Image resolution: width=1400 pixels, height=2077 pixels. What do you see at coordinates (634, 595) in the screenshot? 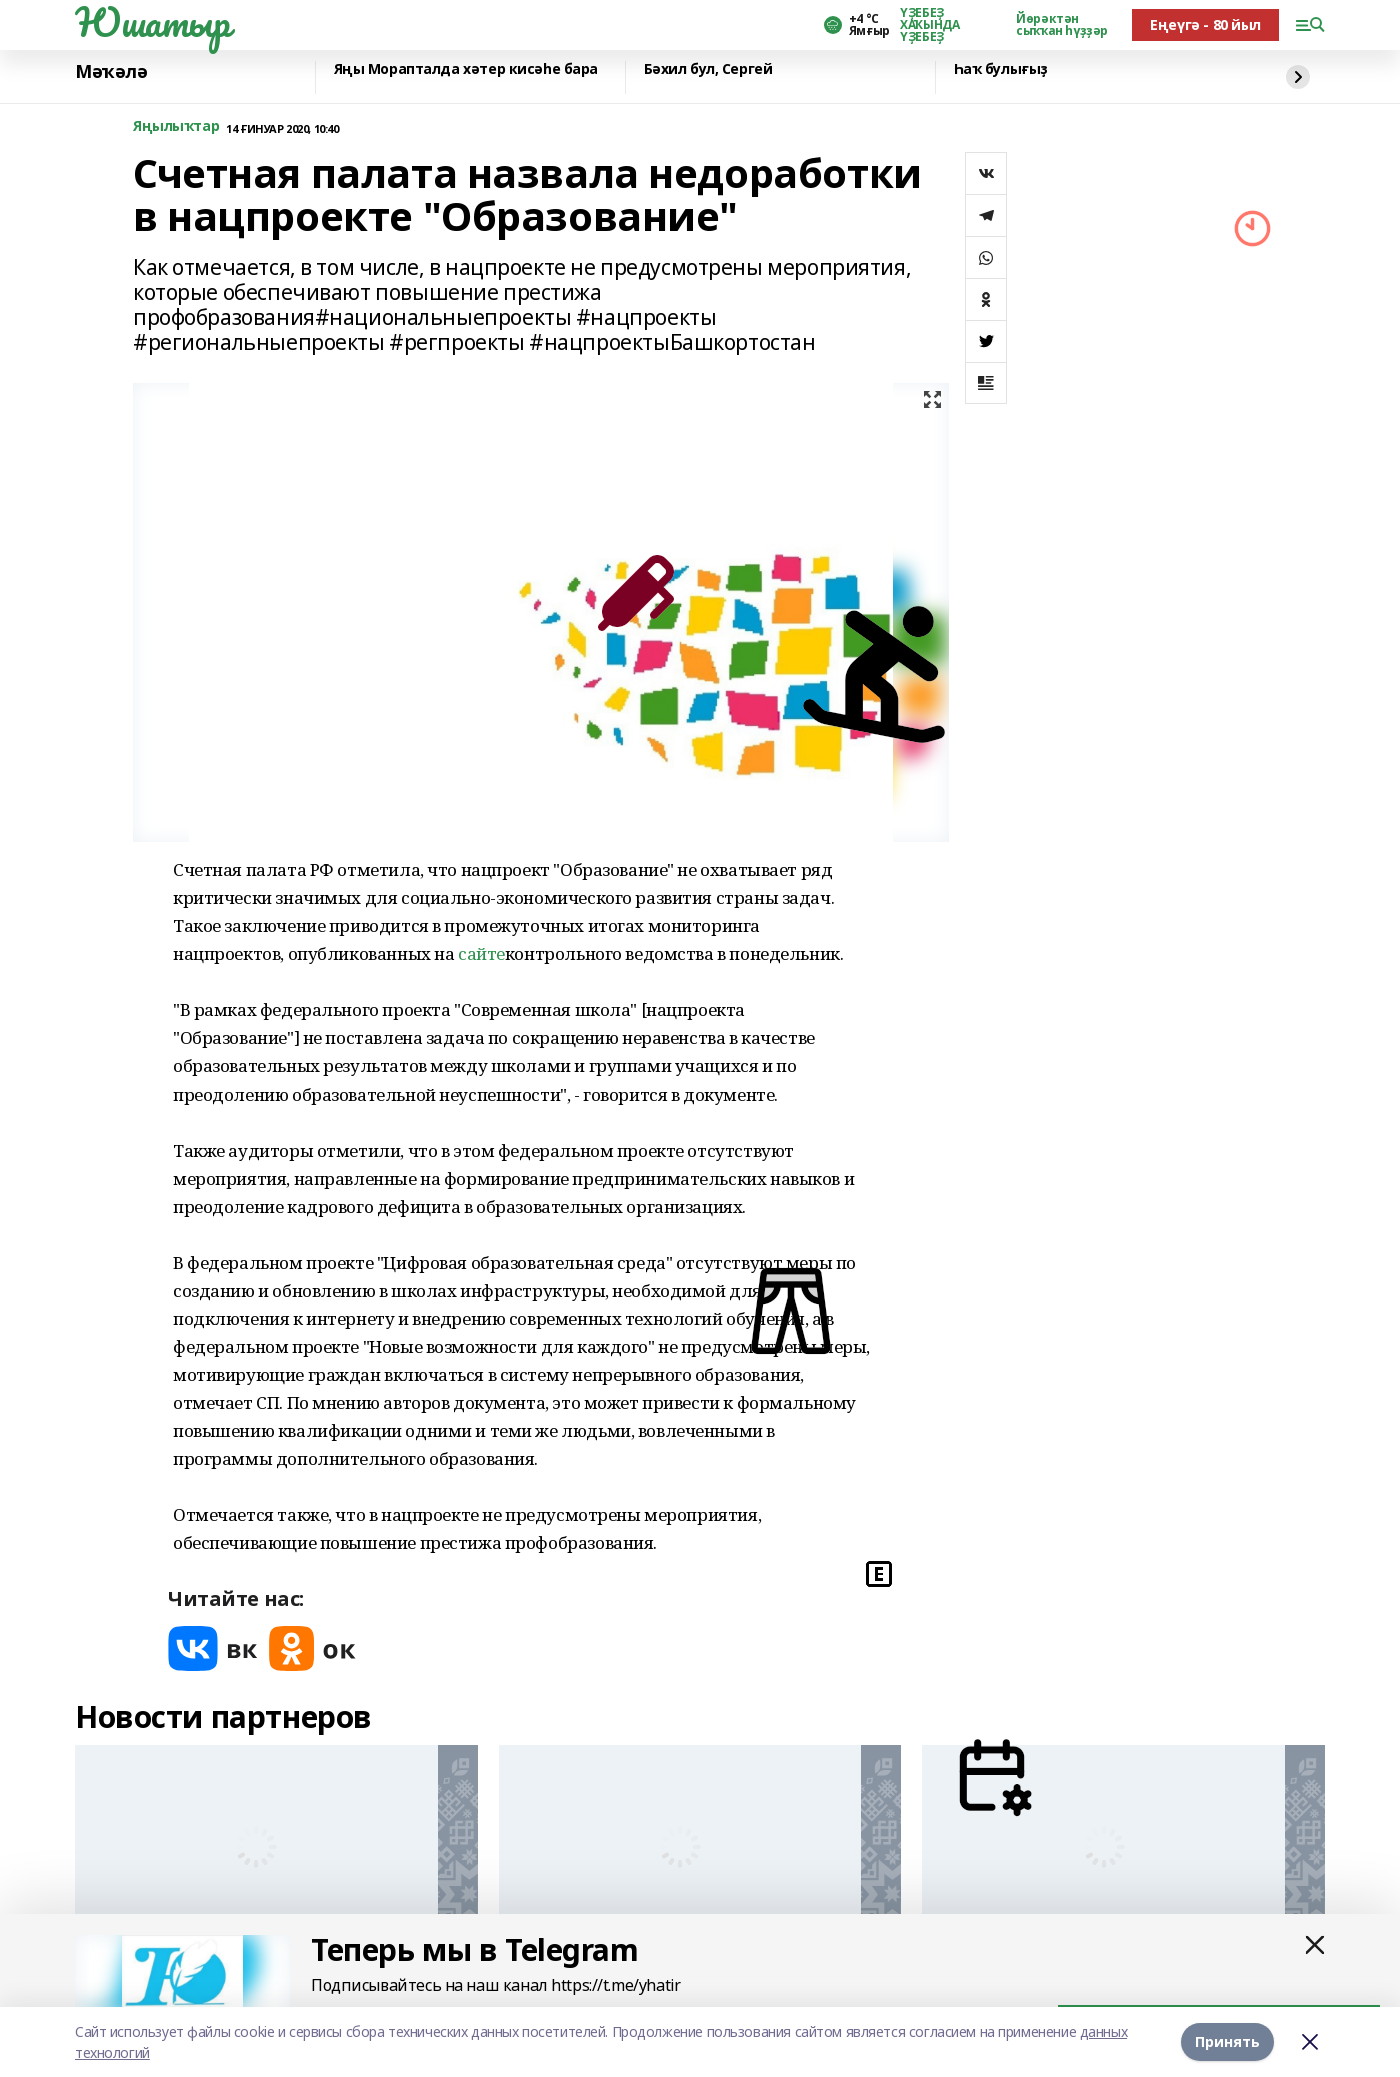
I see `edit or compose content` at bounding box center [634, 595].